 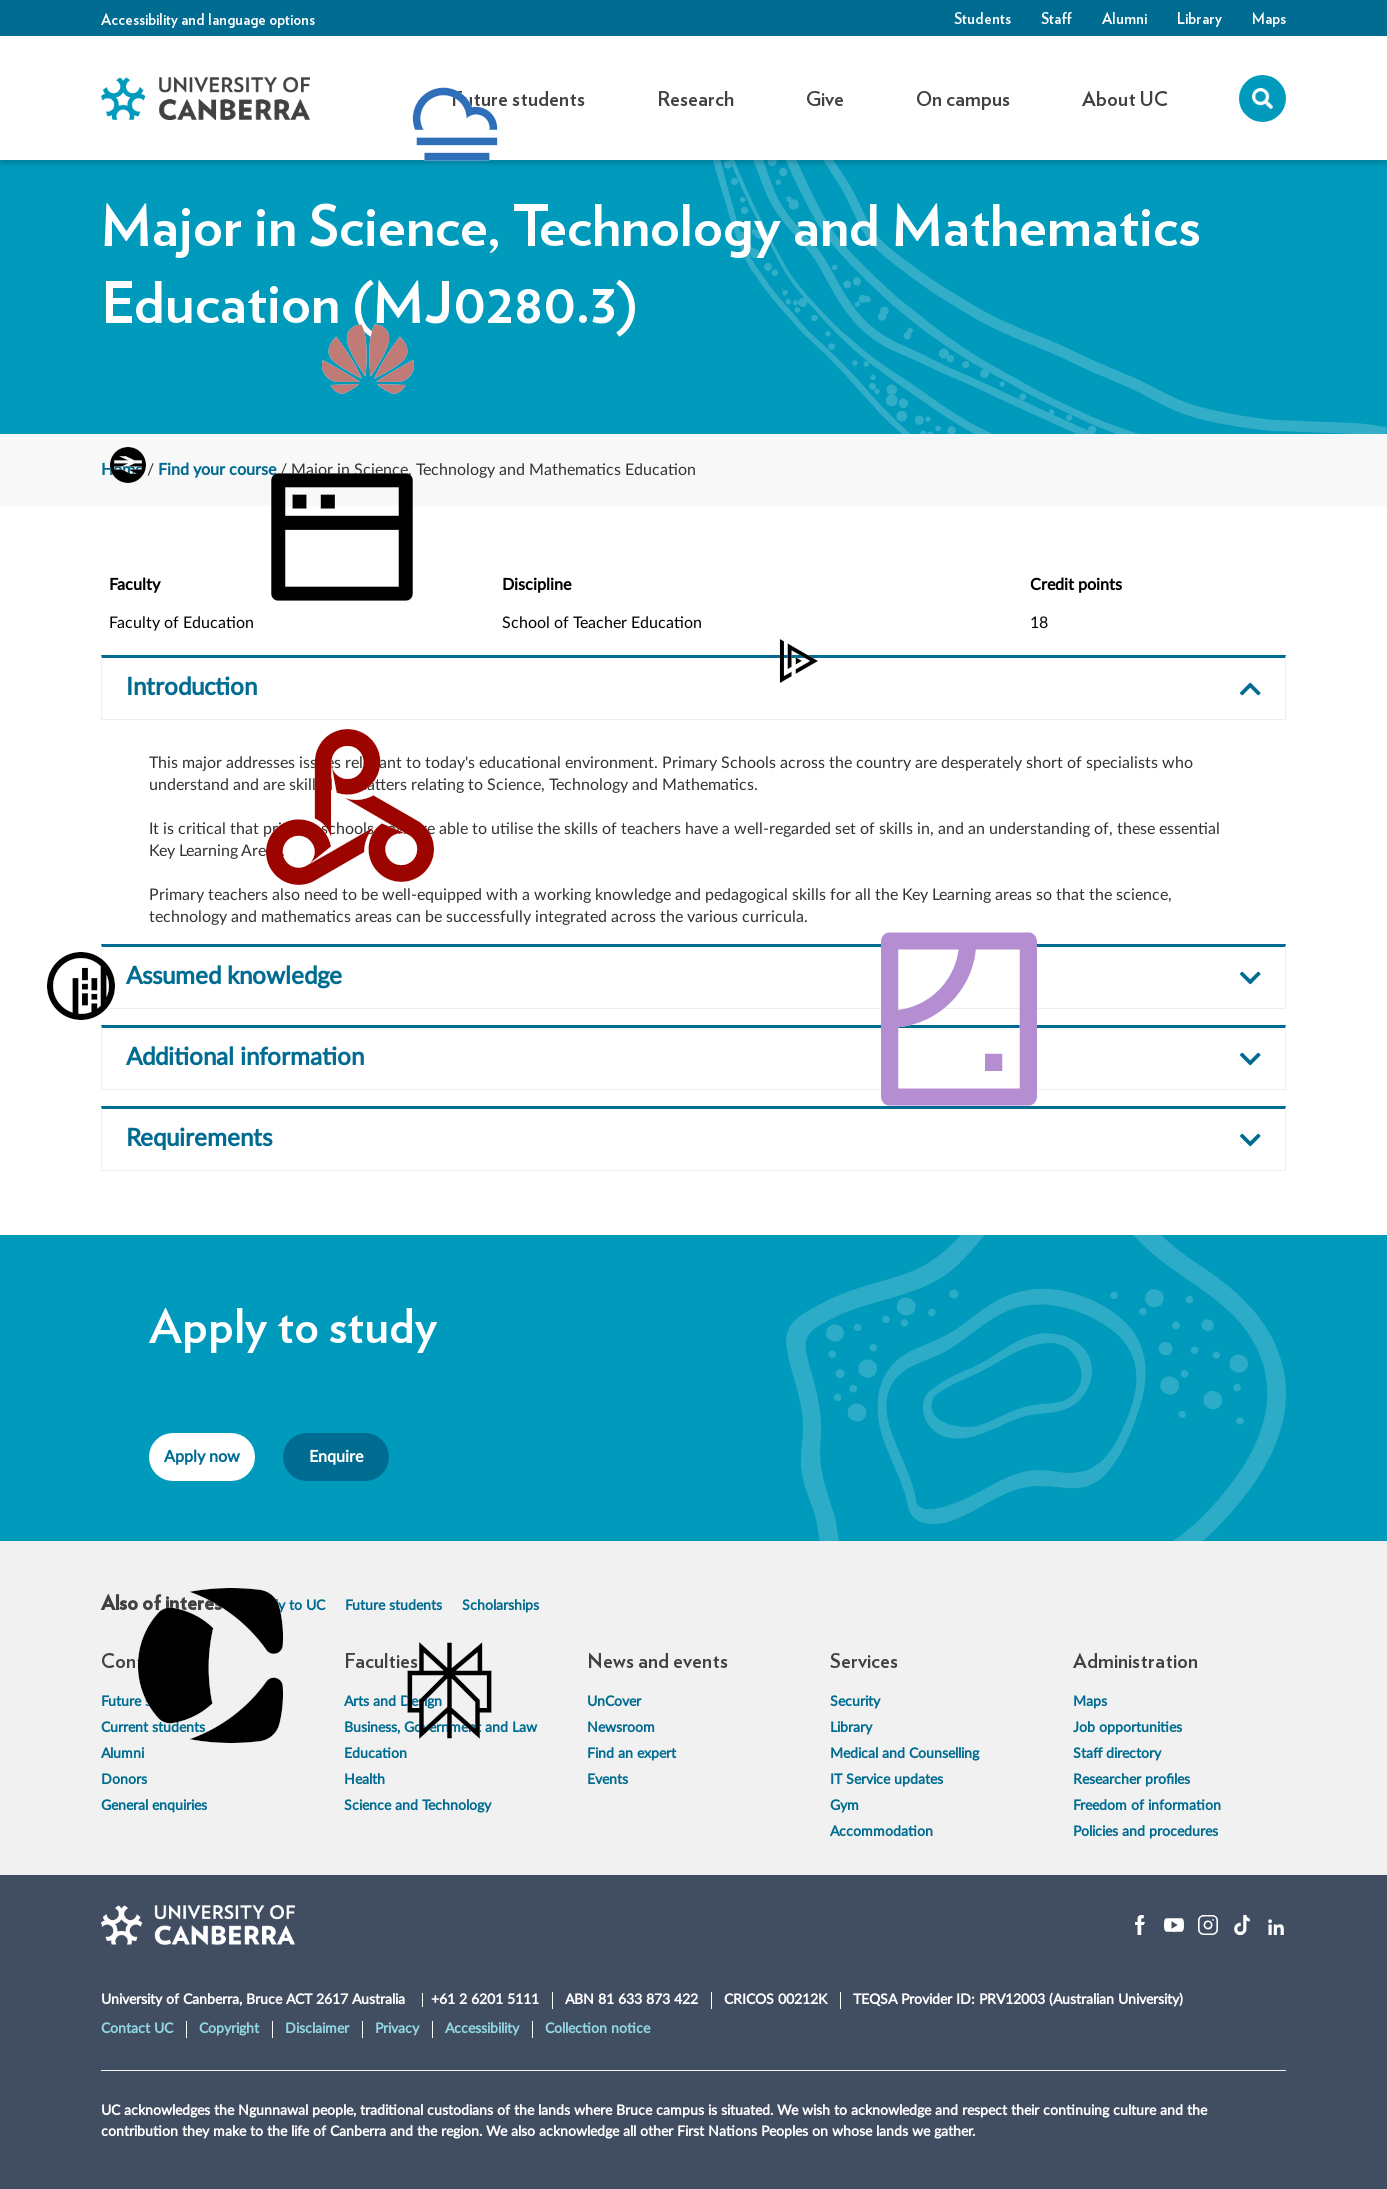 What do you see at coordinates (959, 1019) in the screenshot?
I see `access local storage or hard drive` at bounding box center [959, 1019].